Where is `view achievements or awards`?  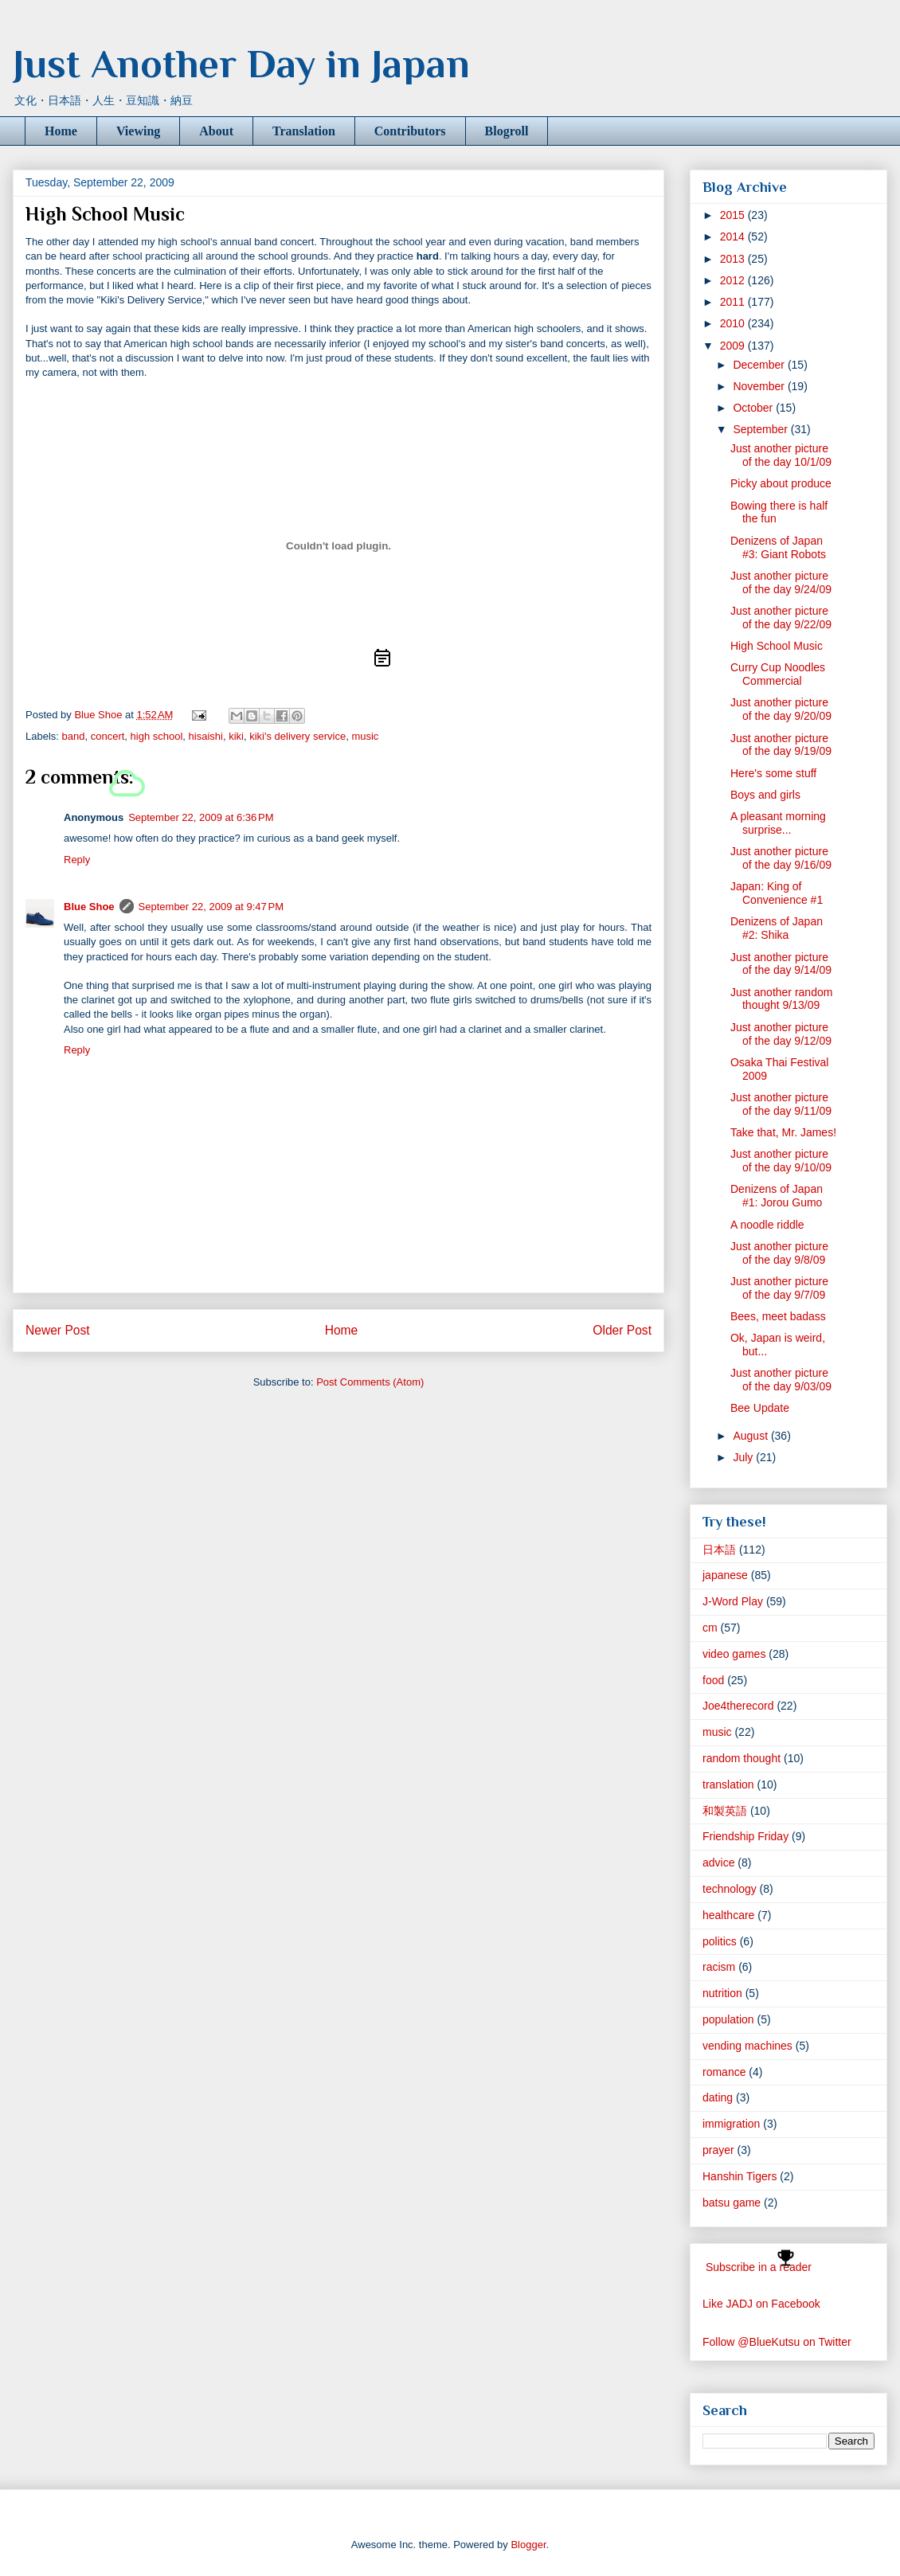 view achievements or awards is located at coordinates (785, 2257).